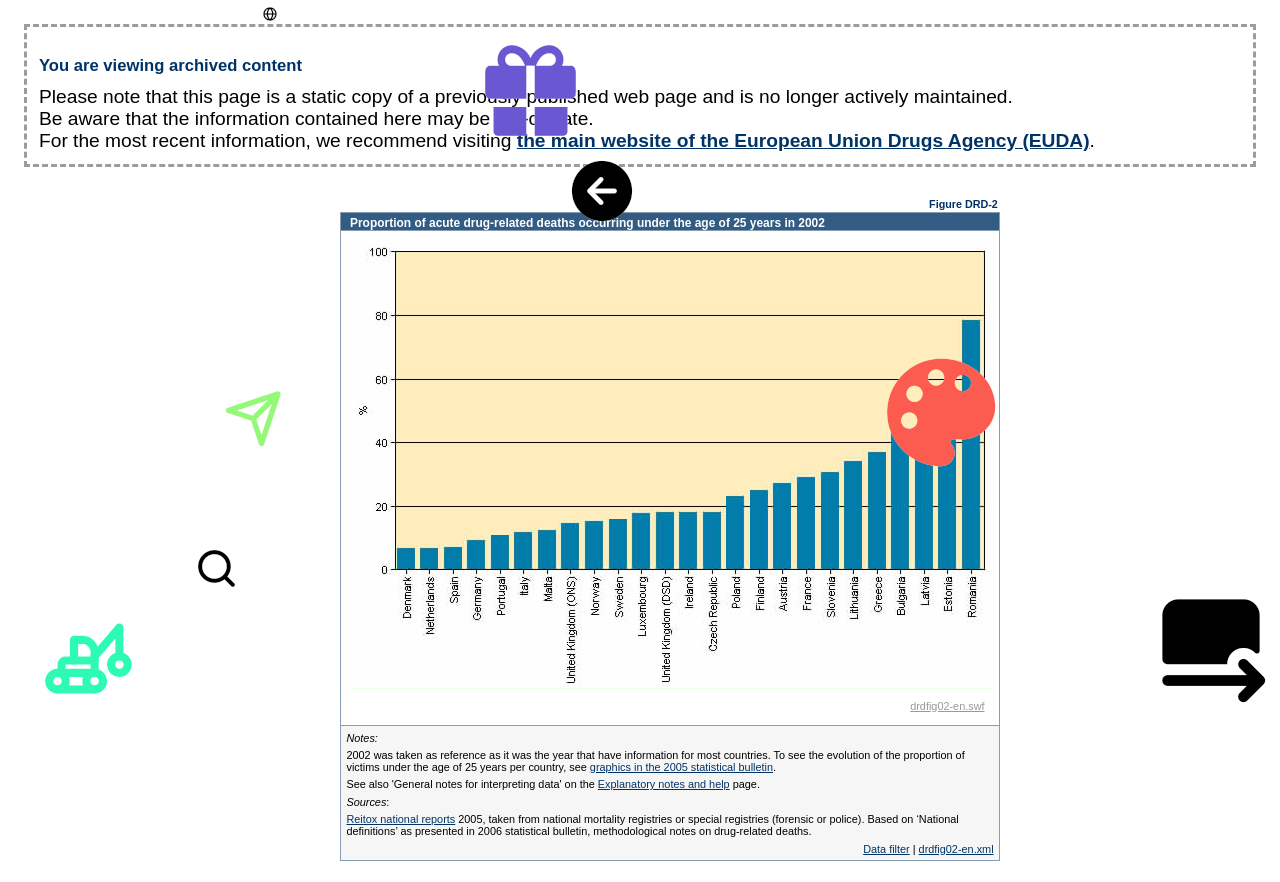 The width and height of the screenshot is (1280, 882). What do you see at coordinates (90, 660) in the screenshot?
I see `demolition or destruction tool` at bounding box center [90, 660].